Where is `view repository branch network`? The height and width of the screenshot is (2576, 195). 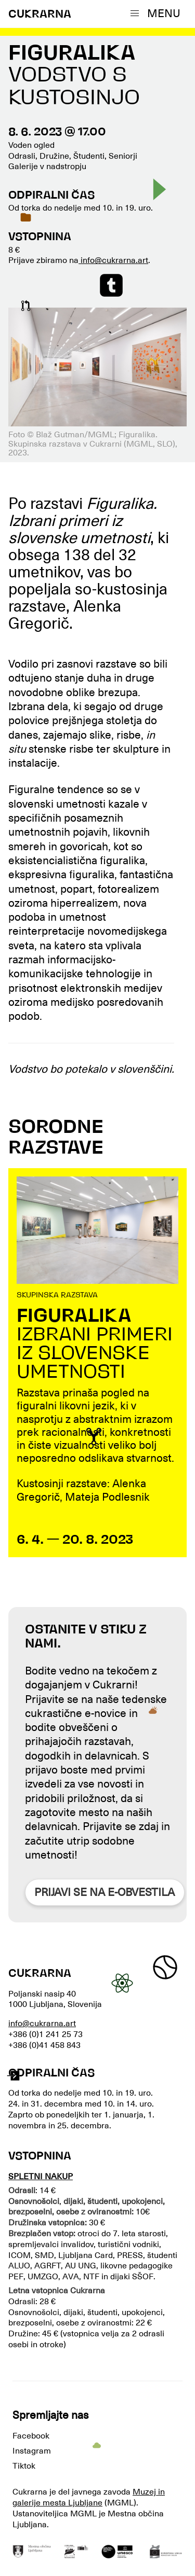 view repository branch network is located at coordinates (94, 1436).